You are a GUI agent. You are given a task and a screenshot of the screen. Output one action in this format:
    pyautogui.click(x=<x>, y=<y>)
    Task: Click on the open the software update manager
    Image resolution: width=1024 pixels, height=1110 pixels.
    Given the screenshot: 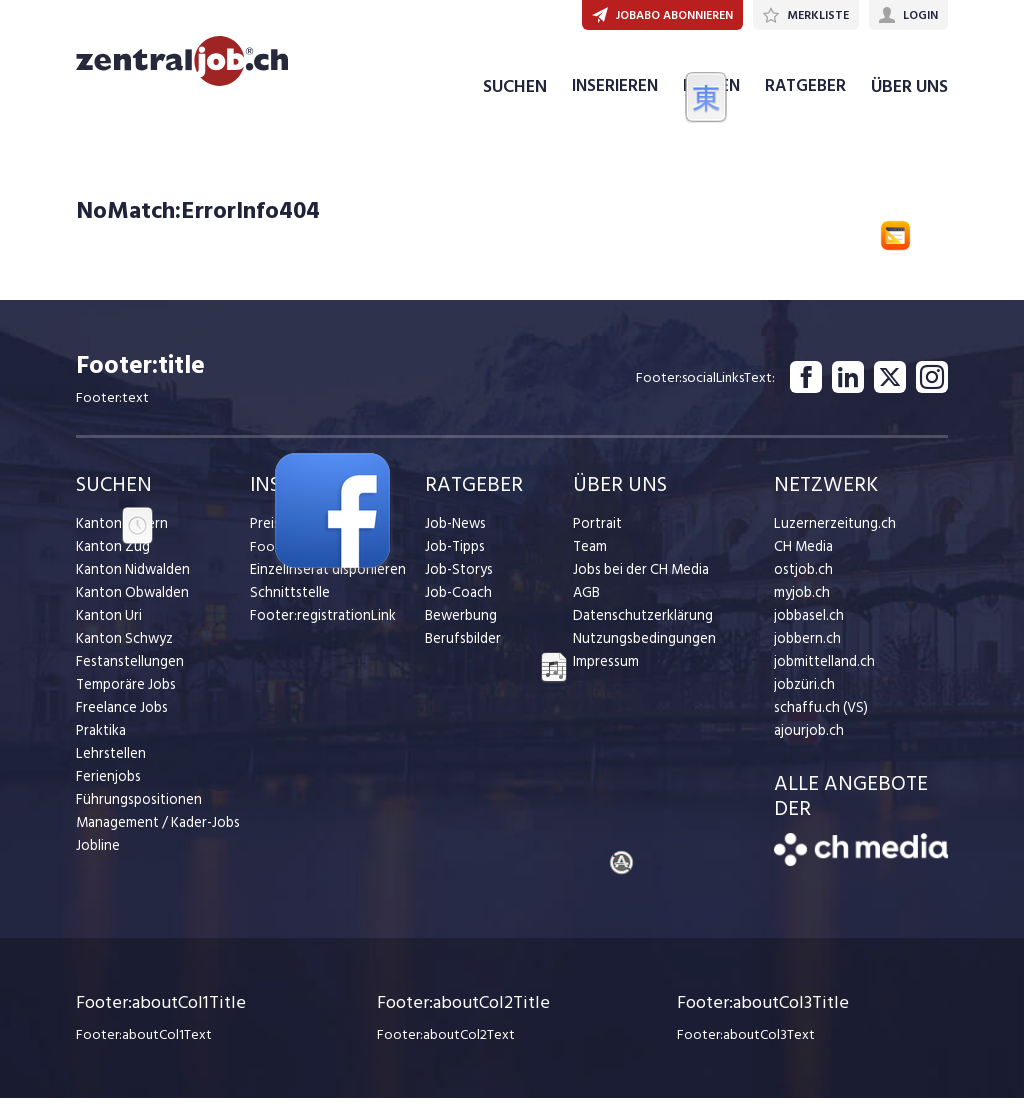 What is the action you would take?
    pyautogui.click(x=621, y=862)
    